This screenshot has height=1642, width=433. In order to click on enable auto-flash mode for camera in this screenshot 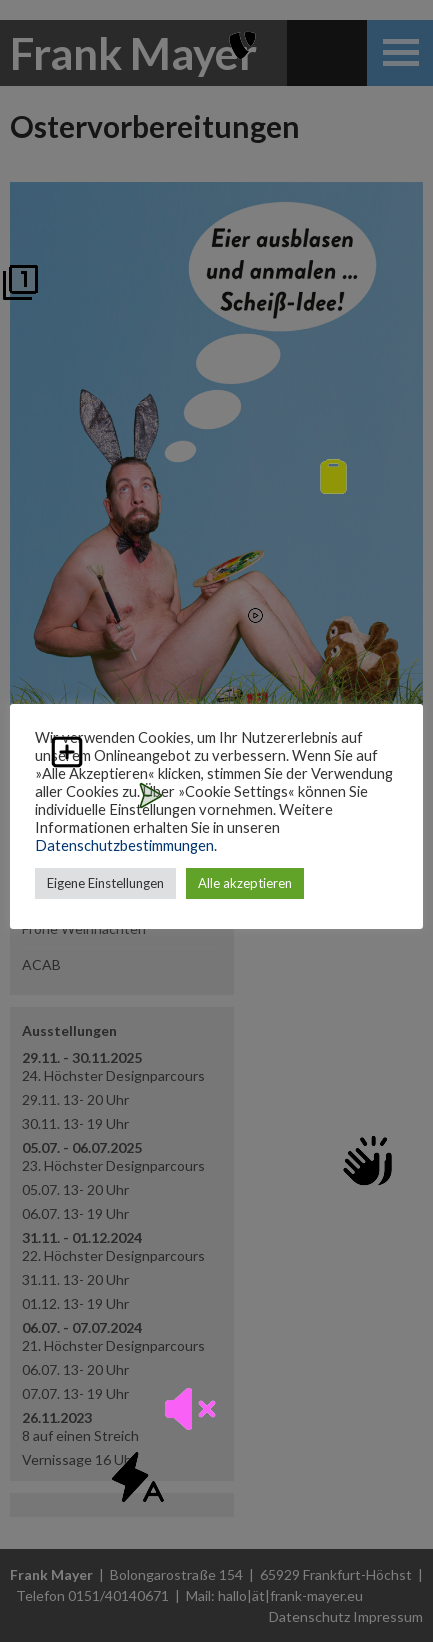, I will do `click(137, 1479)`.